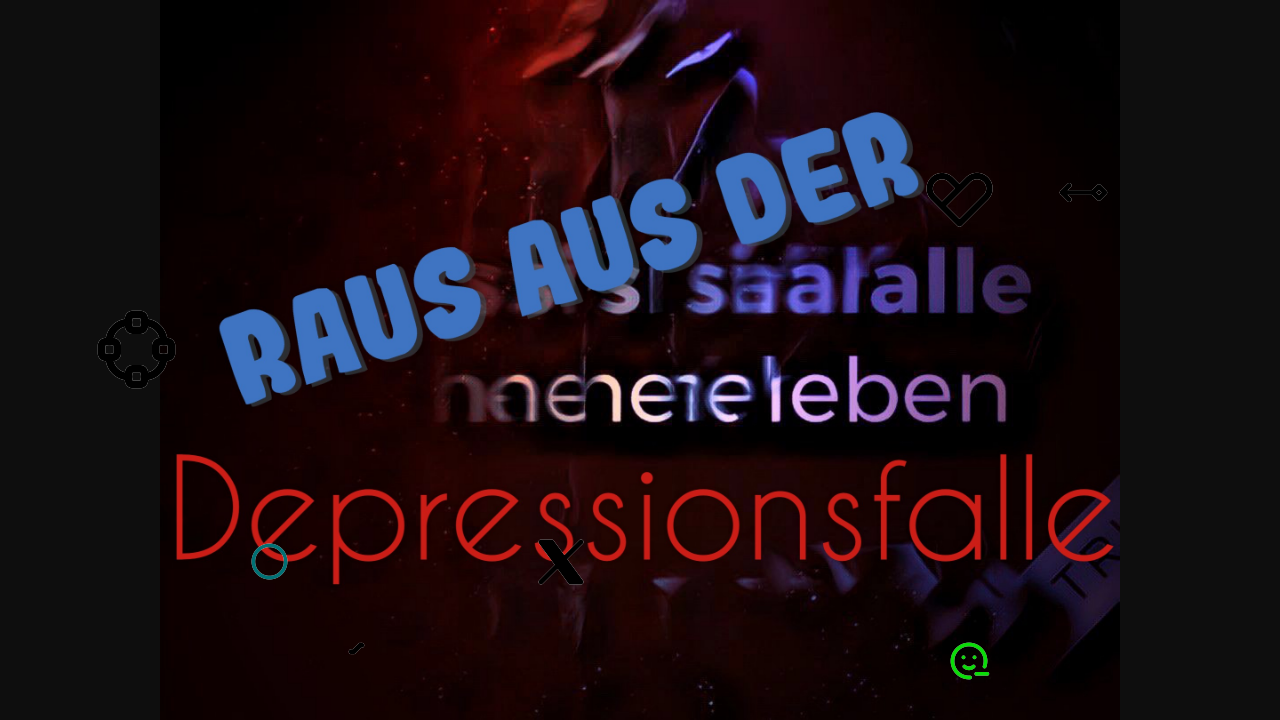  What do you see at coordinates (136, 349) in the screenshot?
I see `edit vector path anchor points` at bounding box center [136, 349].